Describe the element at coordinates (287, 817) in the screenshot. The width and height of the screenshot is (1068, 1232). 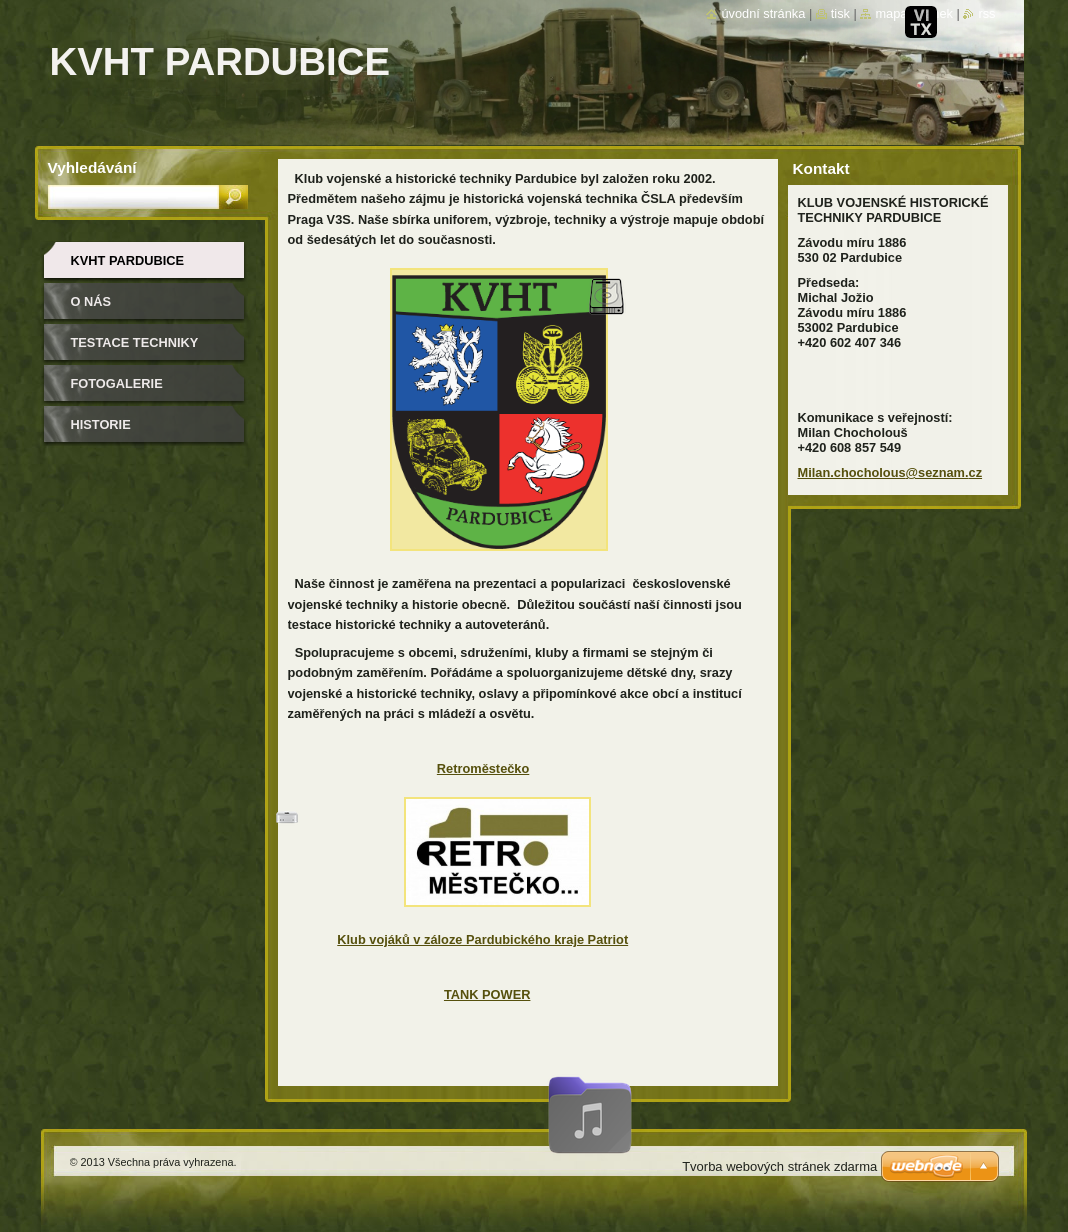
I see `represents a mac mini device in system settings` at that location.